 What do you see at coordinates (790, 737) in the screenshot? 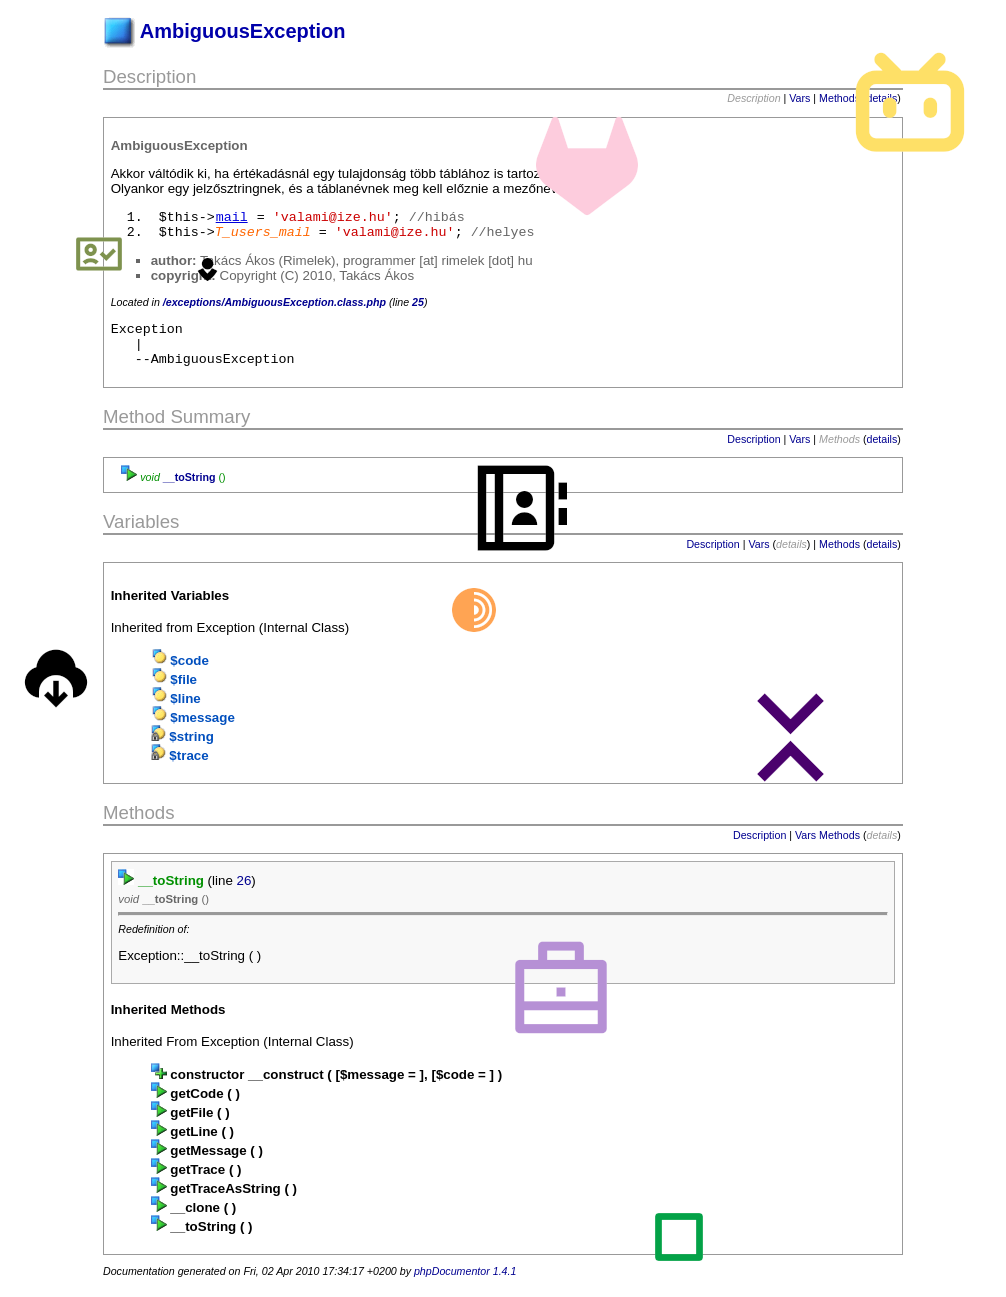
I see `collapse or contract content vertically` at bounding box center [790, 737].